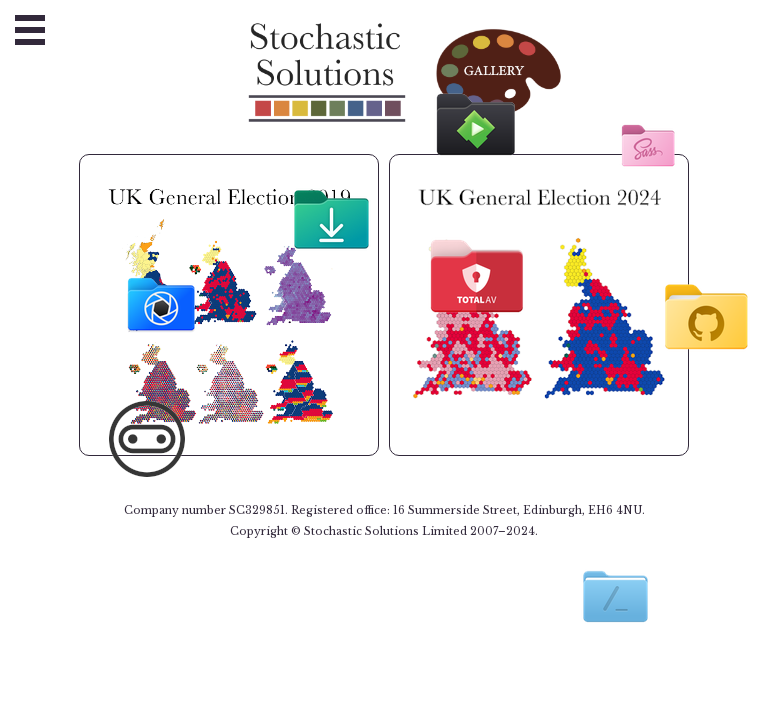  What do you see at coordinates (648, 147) in the screenshot?
I see `folder containing sass stylesheet files` at bounding box center [648, 147].